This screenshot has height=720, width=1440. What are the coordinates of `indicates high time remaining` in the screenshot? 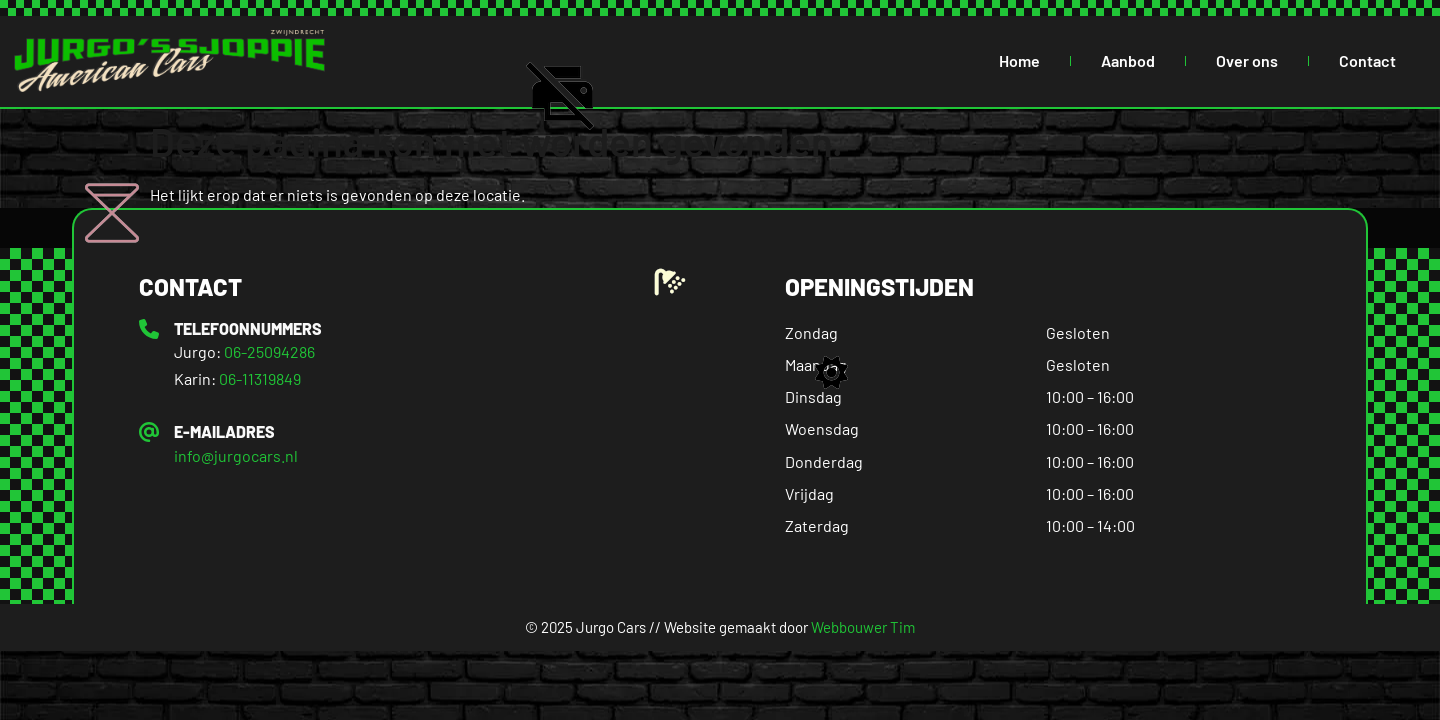 It's located at (112, 213).